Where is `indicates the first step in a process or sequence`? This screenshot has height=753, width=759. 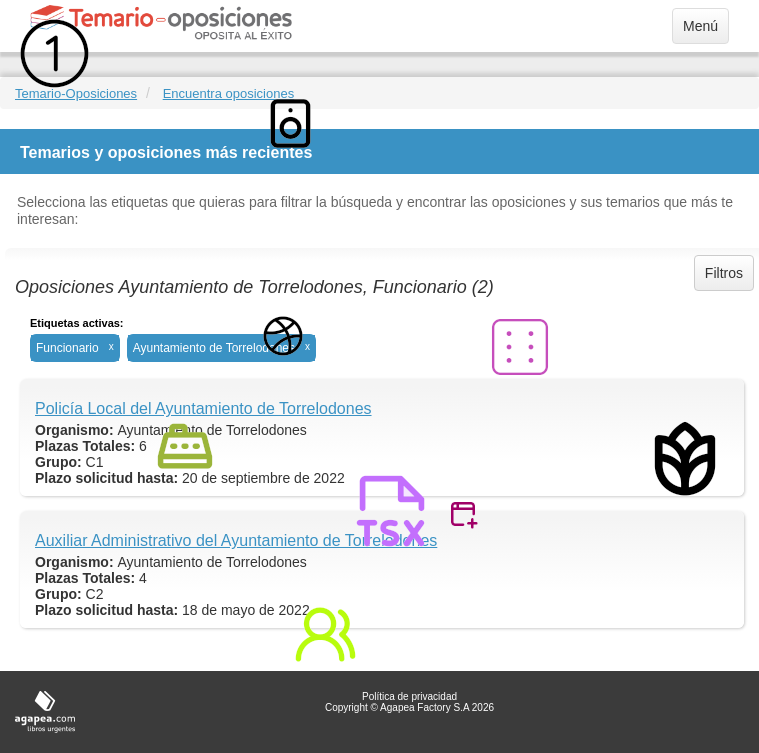 indicates the first step in a process or sequence is located at coordinates (54, 53).